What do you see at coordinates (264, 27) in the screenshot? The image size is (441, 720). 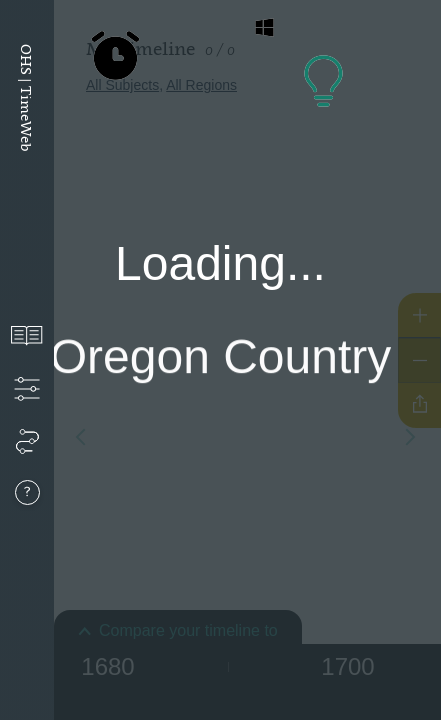 I see `open windows-specific settings or features` at bounding box center [264, 27].